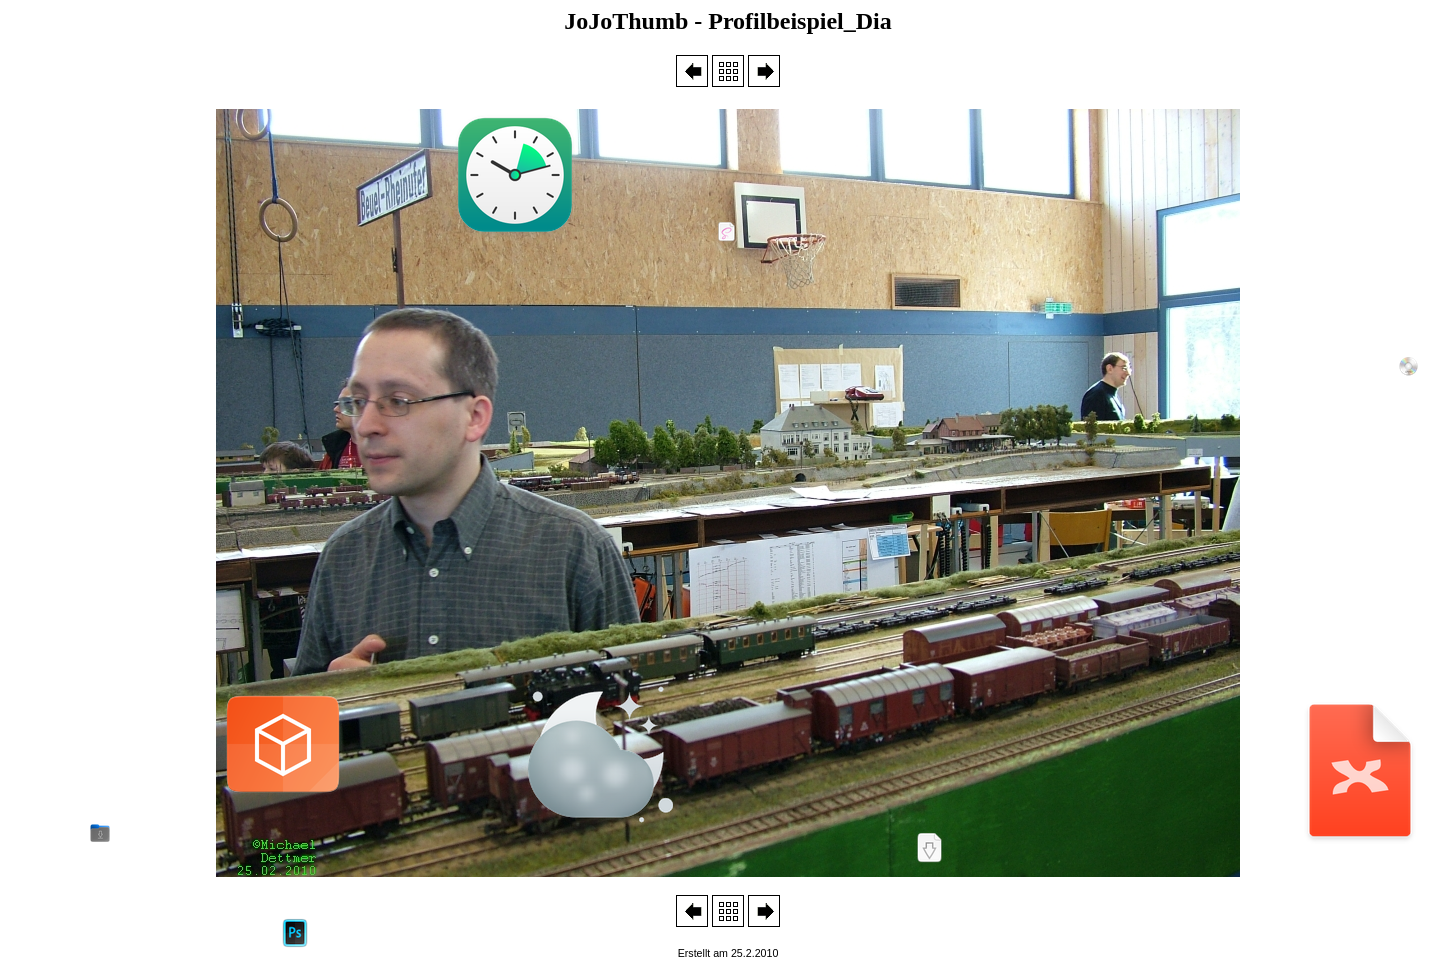 This screenshot has width=1456, height=975. What do you see at coordinates (100, 833) in the screenshot?
I see `open your downloads folder` at bounding box center [100, 833].